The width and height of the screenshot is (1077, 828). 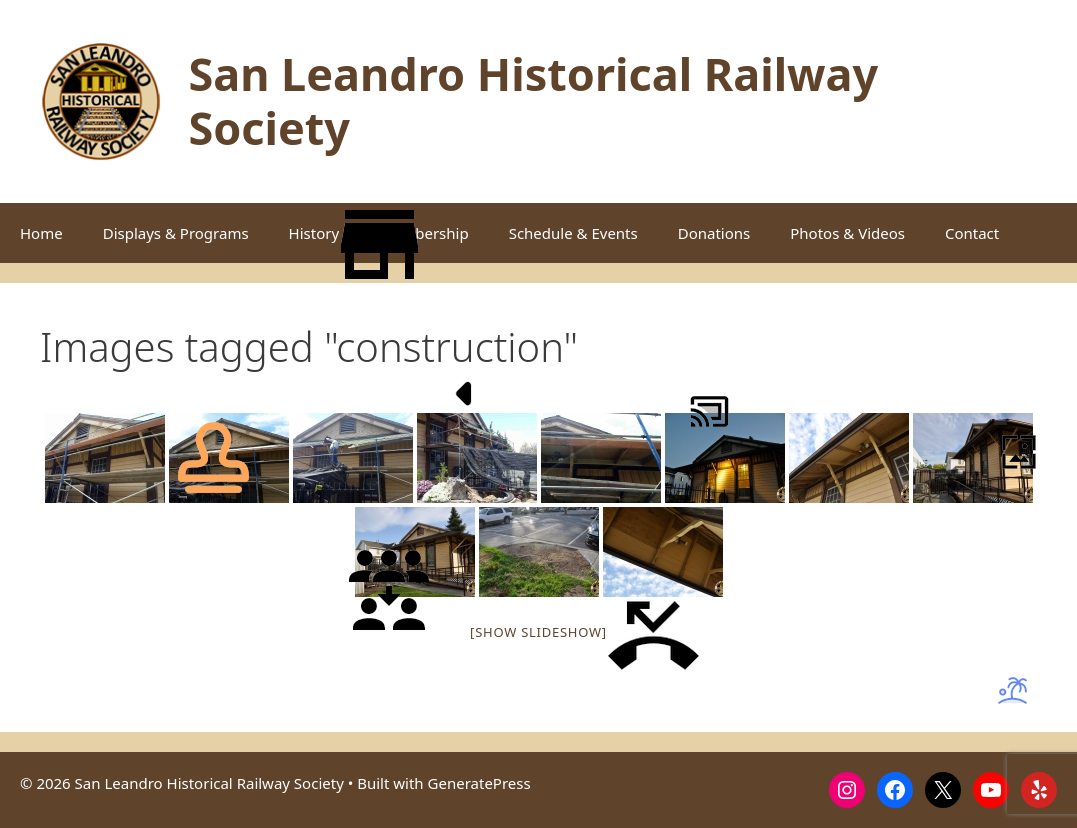 I want to click on apply a stamp or approval mark, so click(x=213, y=457).